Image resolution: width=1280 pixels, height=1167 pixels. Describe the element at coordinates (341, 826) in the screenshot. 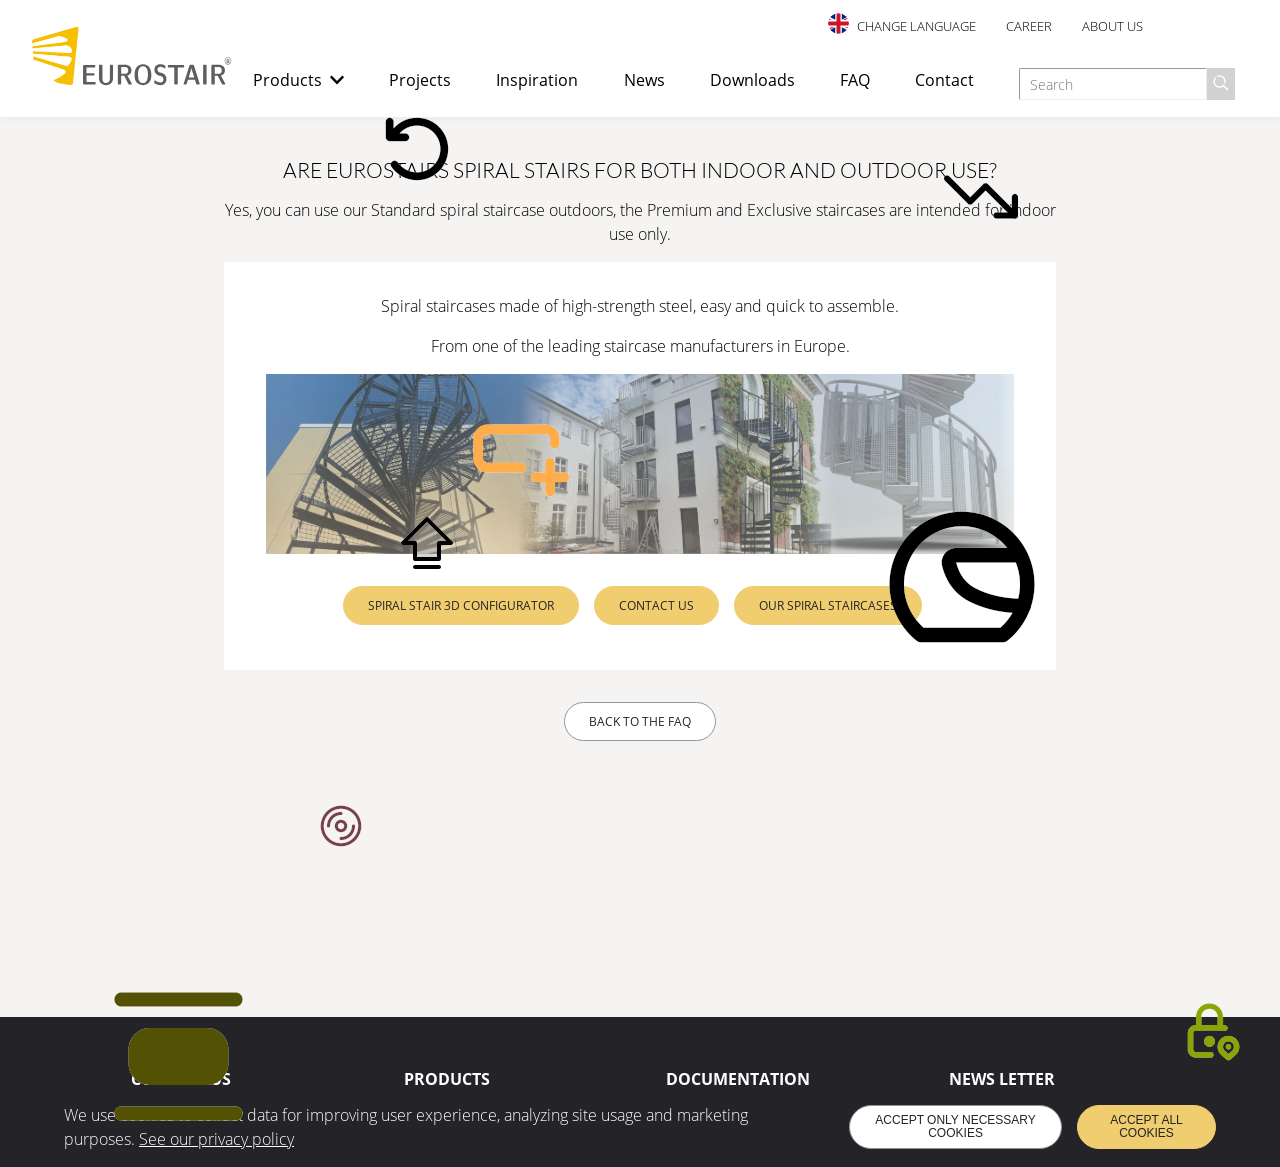

I see `play or browse music library` at that location.